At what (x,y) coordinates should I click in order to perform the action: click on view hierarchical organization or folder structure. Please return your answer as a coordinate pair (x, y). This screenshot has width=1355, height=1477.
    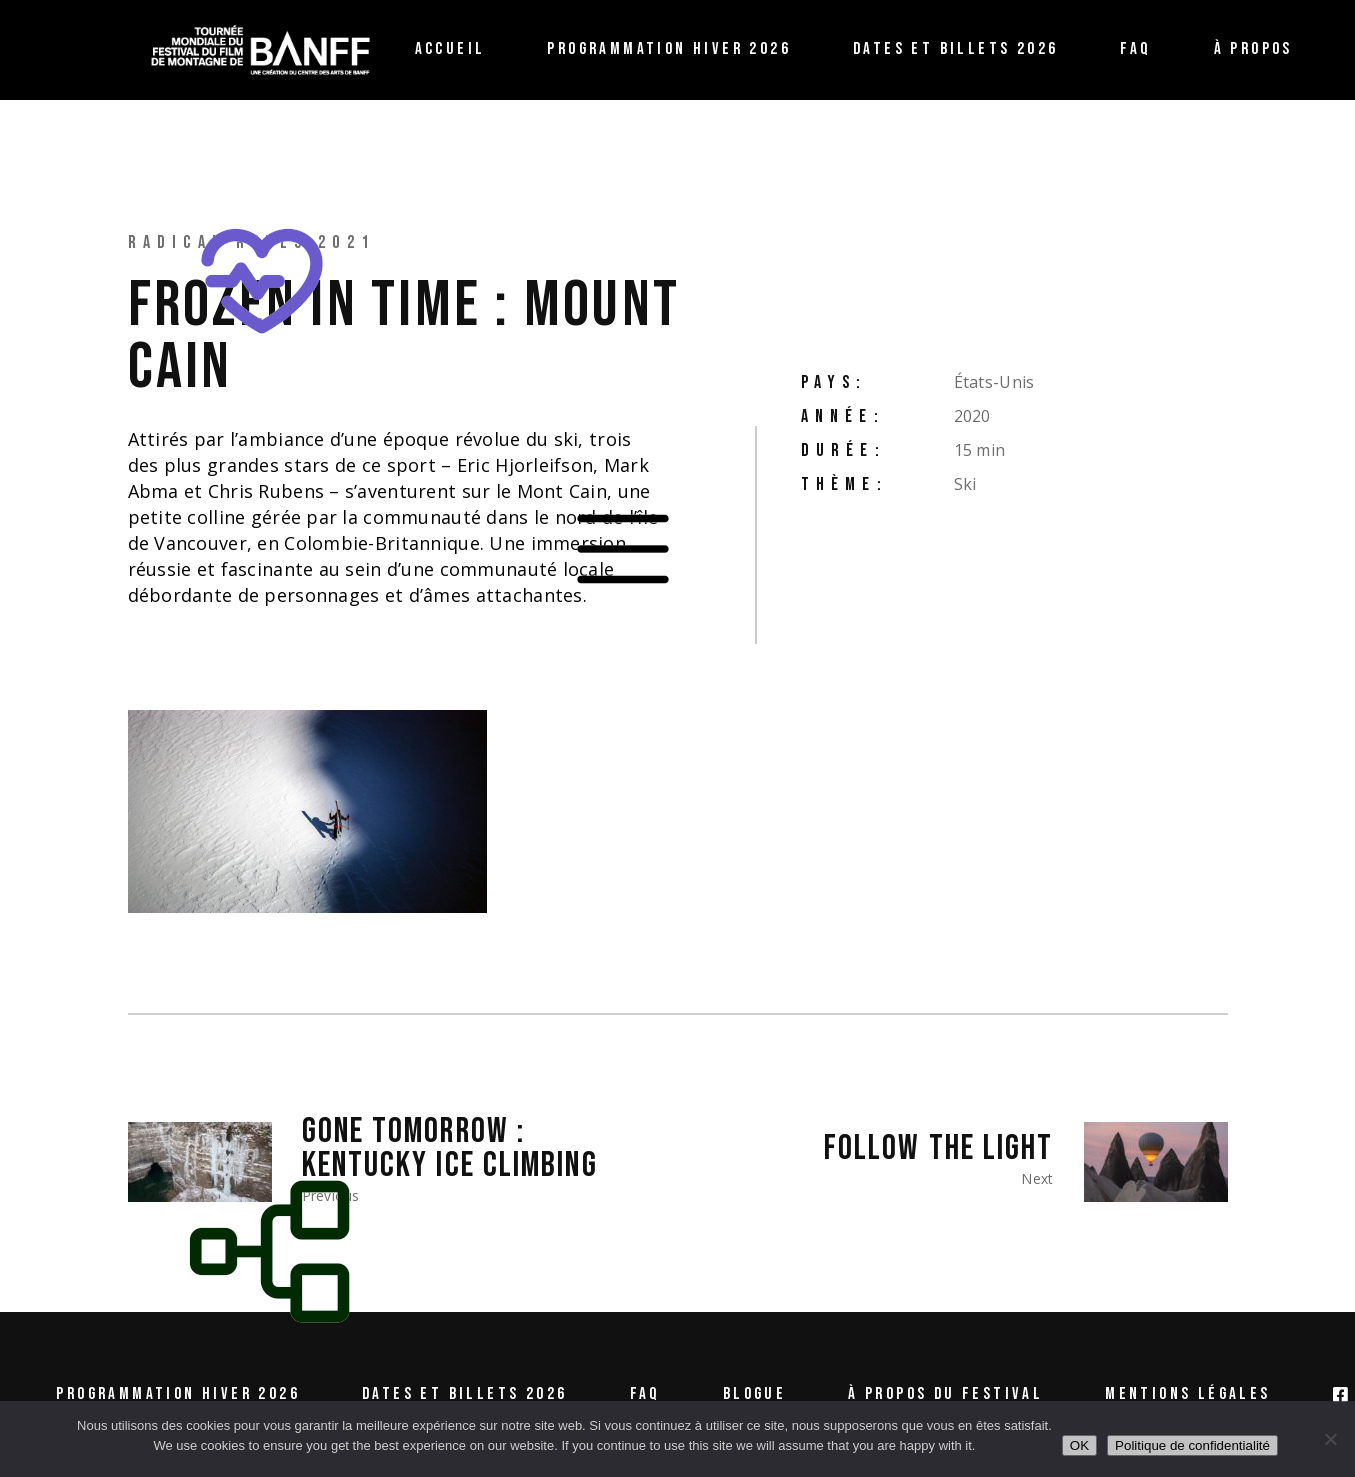
    Looking at the image, I should click on (278, 1251).